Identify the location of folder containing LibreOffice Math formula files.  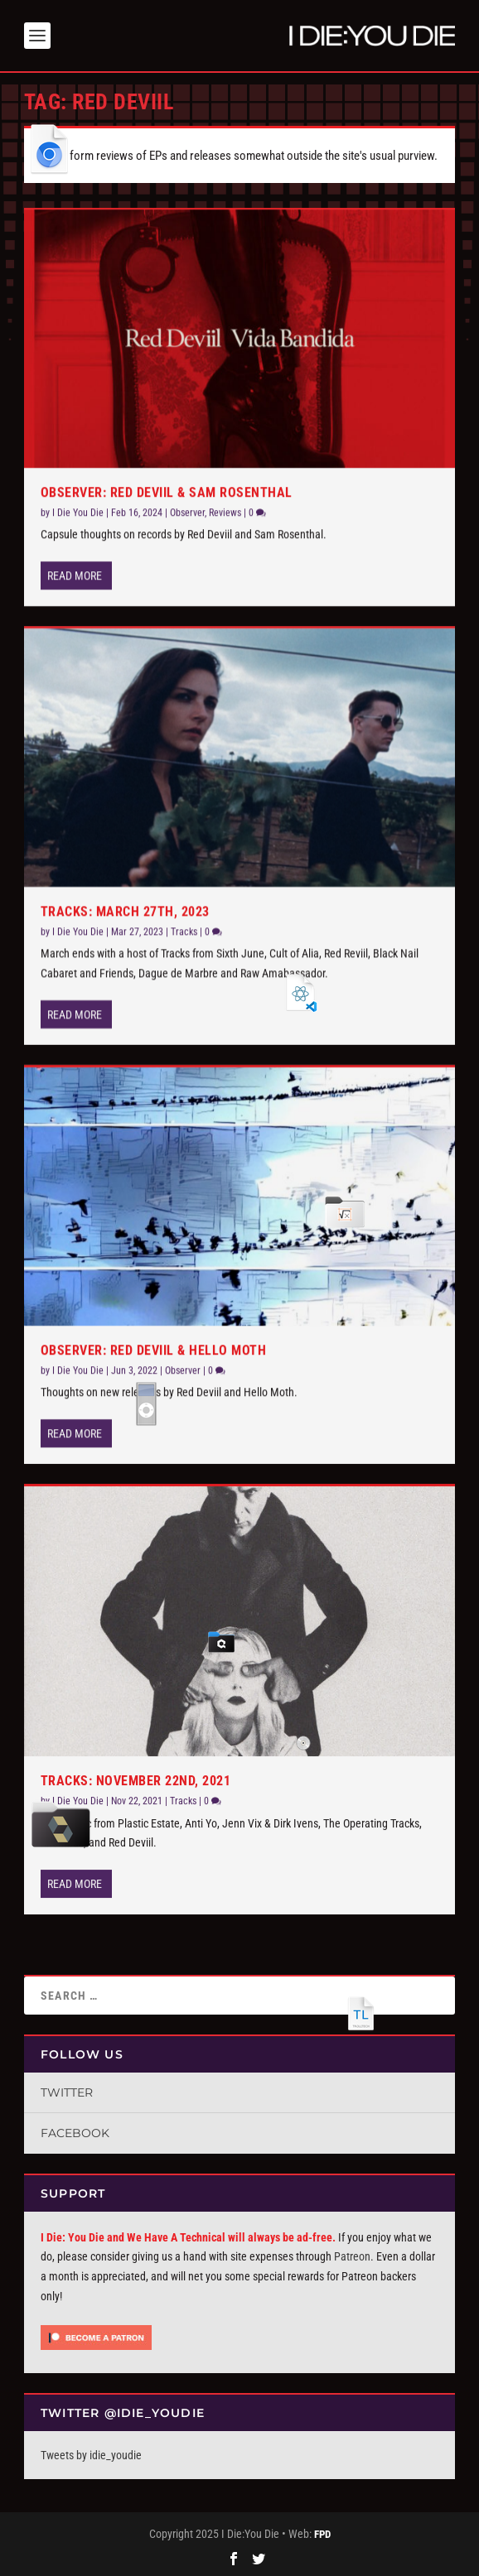
(345, 1213).